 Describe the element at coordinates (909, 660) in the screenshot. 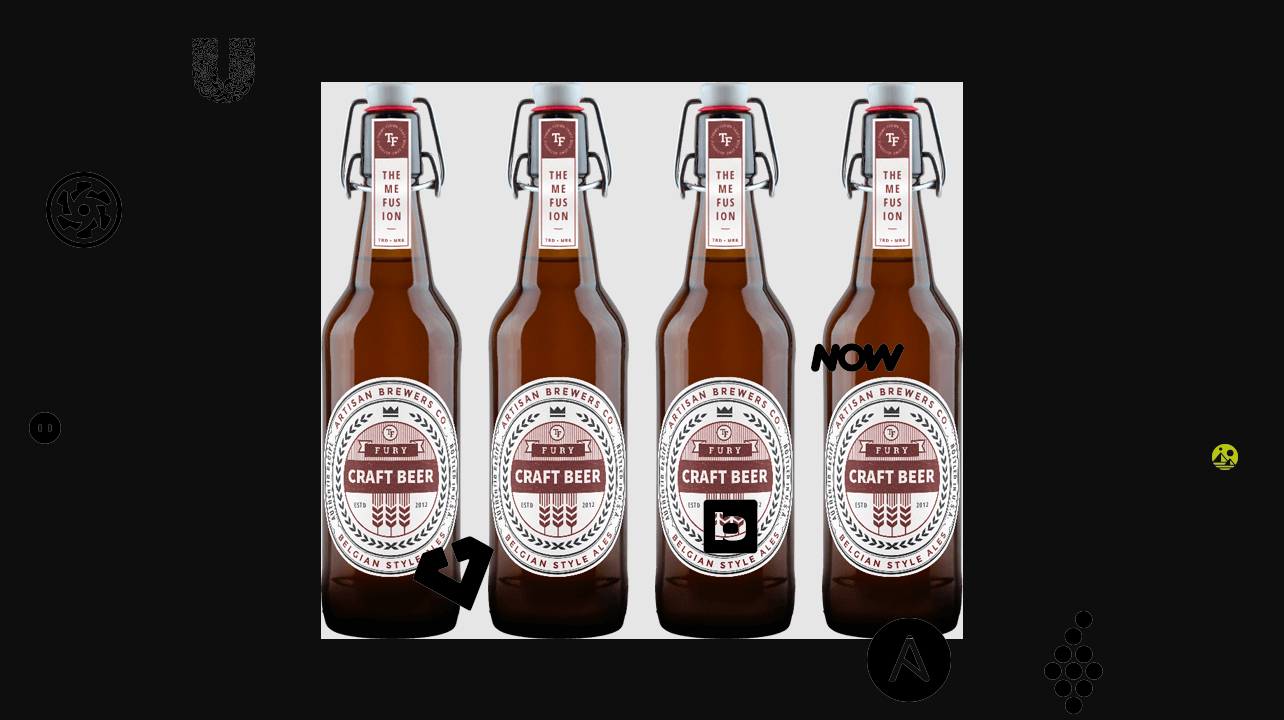

I see `Ansible automation platform logo` at that location.